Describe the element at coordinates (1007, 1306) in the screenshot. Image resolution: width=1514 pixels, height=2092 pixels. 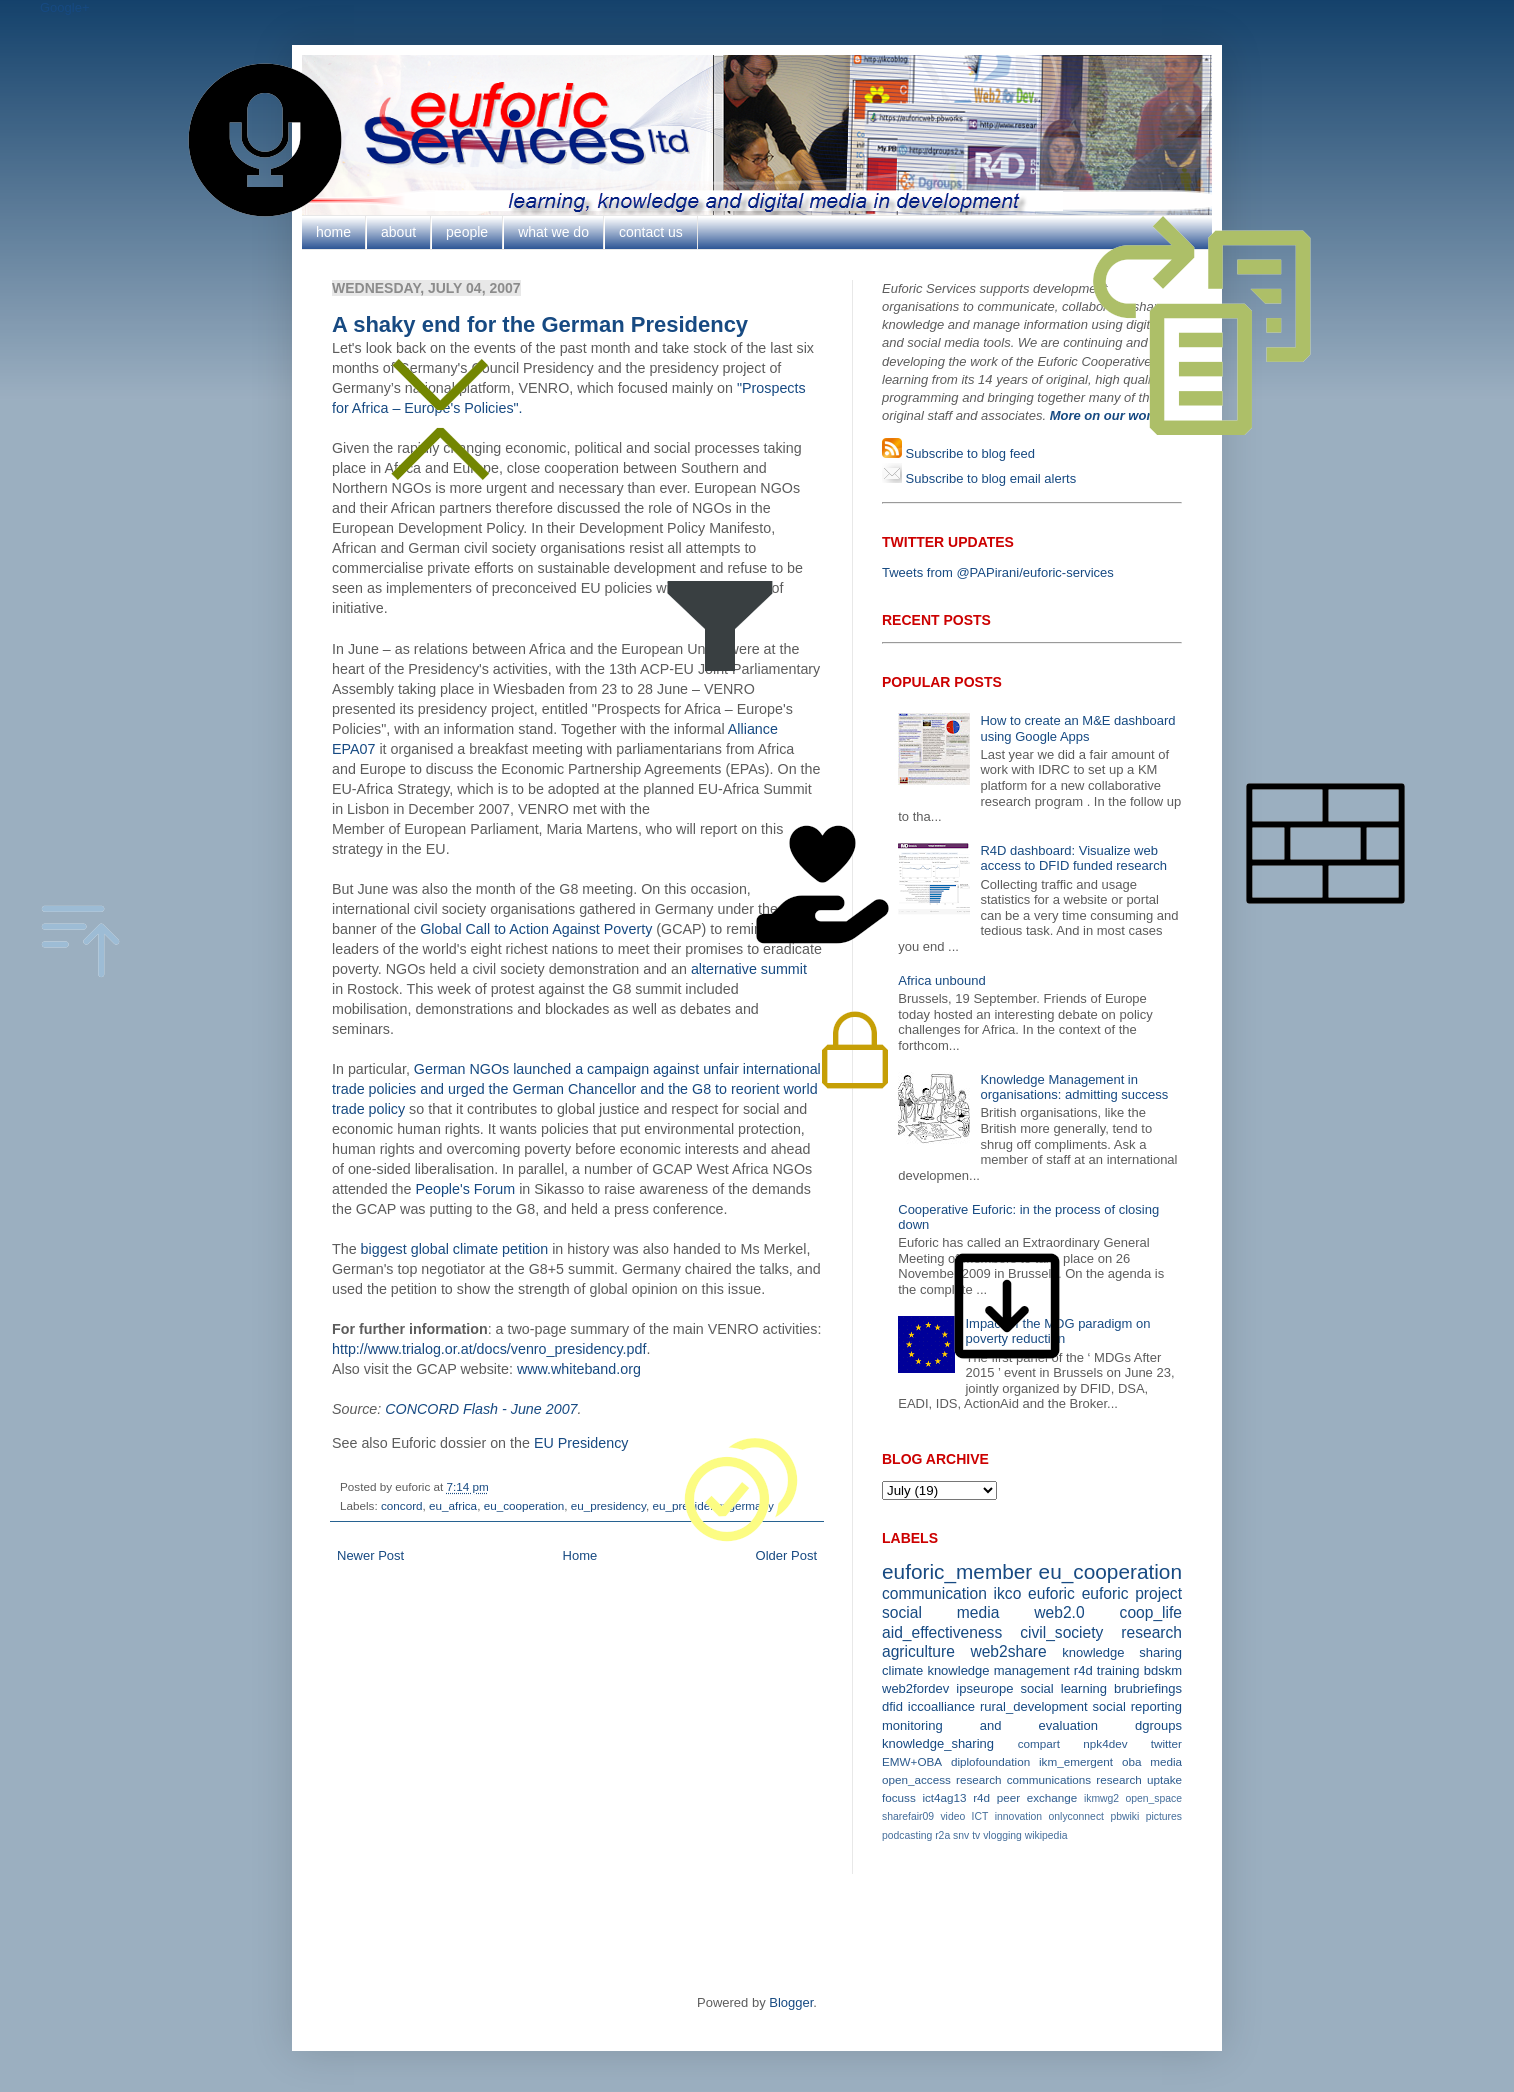
I see `download file or content` at that location.